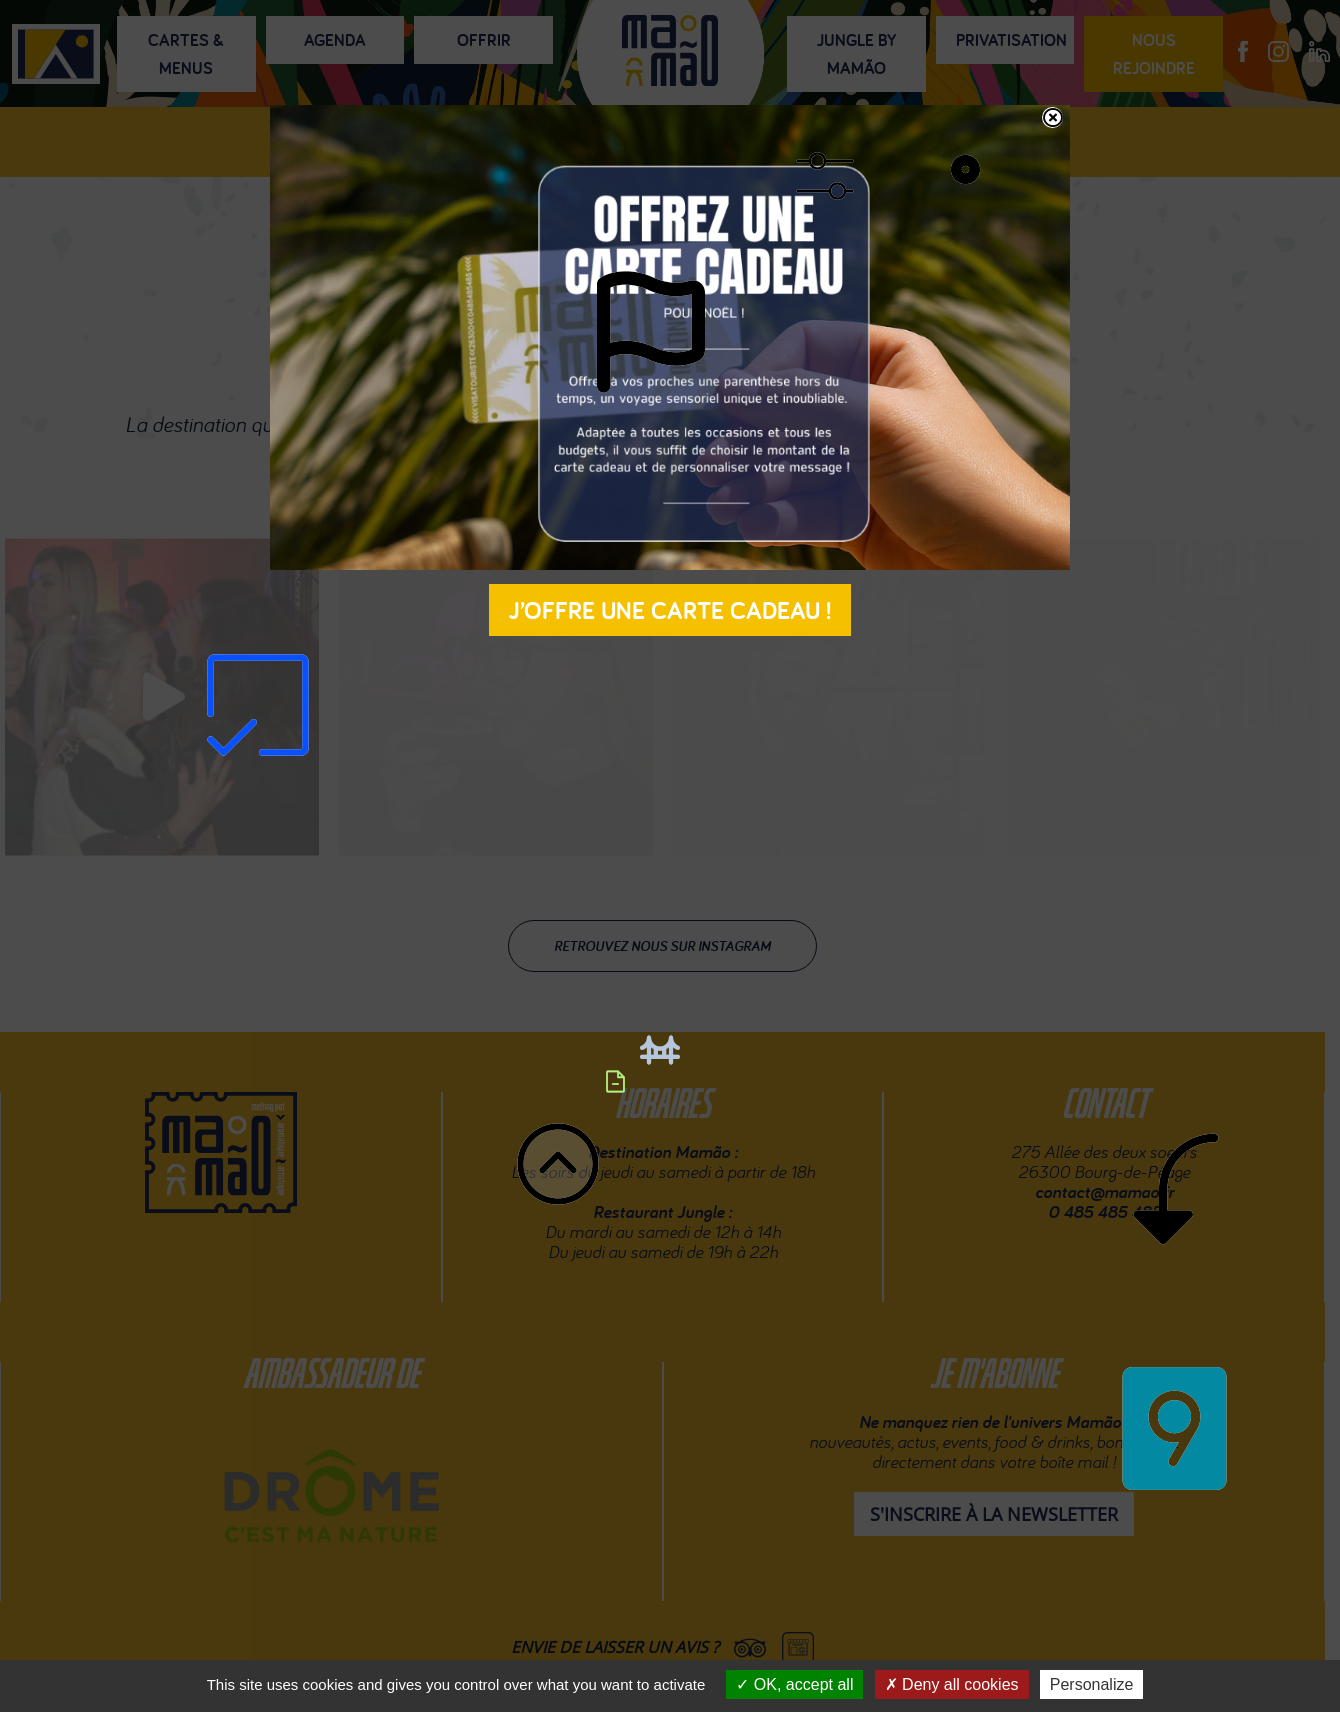 The height and width of the screenshot is (1712, 1340). Describe the element at coordinates (651, 332) in the screenshot. I see `flag or bookmark an item for later` at that location.